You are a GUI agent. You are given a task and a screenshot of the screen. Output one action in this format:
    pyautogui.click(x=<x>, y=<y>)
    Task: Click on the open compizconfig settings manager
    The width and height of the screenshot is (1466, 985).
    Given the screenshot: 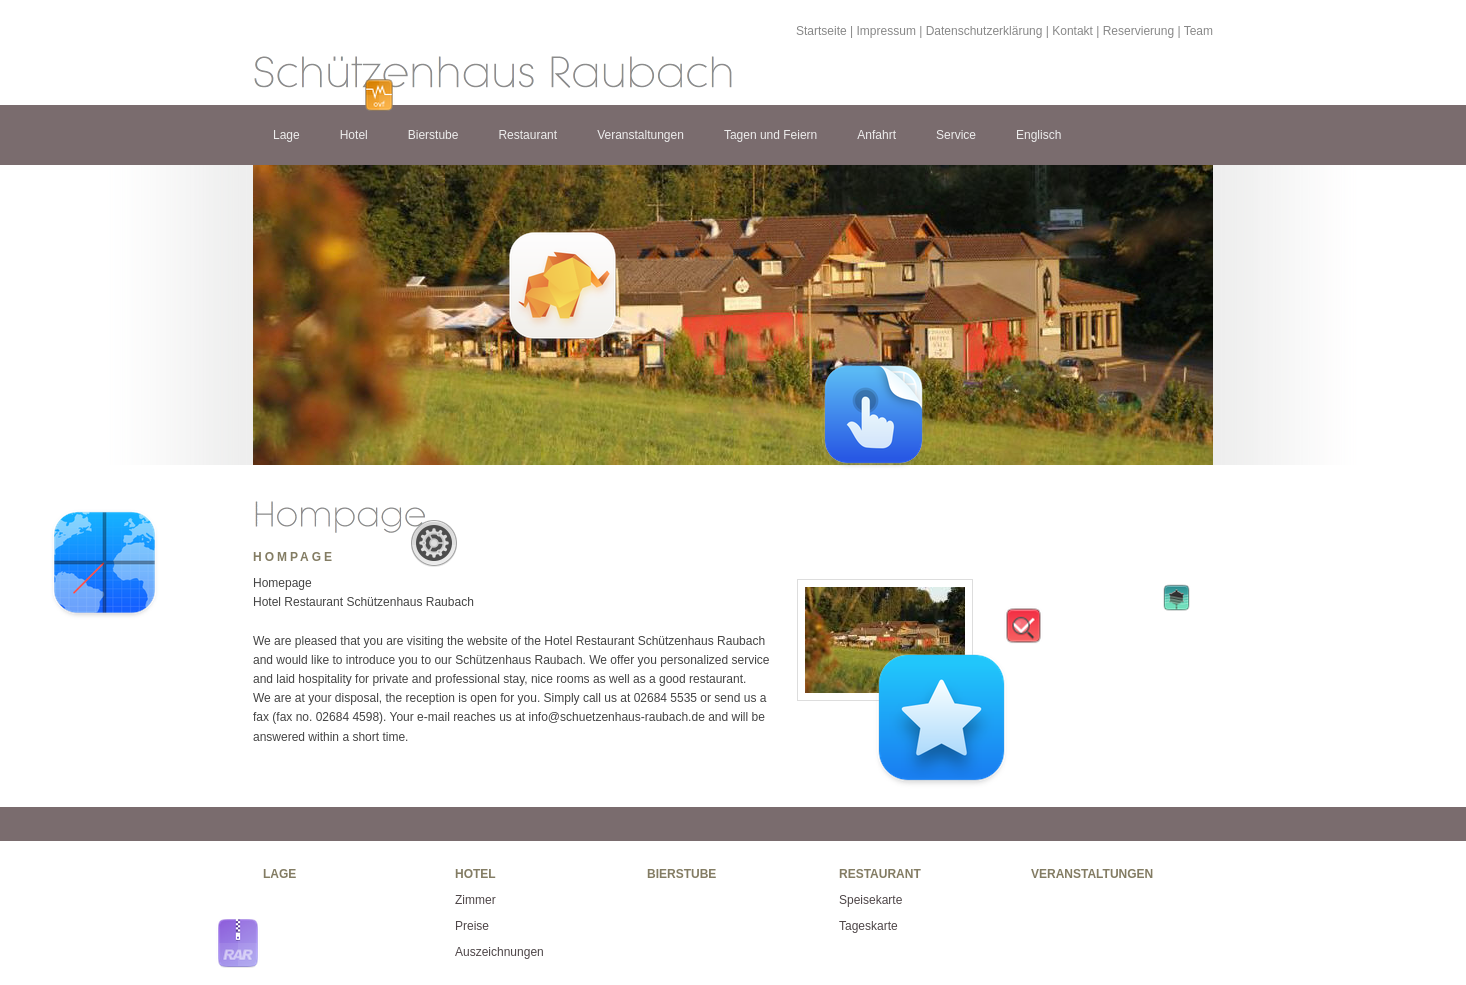 What is the action you would take?
    pyautogui.click(x=941, y=717)
    